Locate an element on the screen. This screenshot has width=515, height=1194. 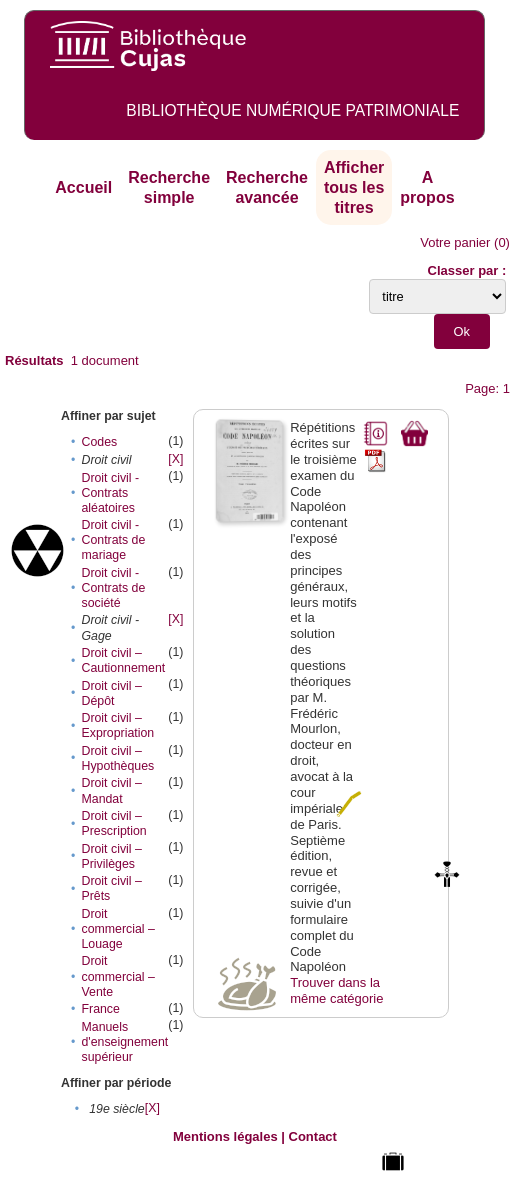
select the lead pipe weapon in a mystery or detective game is located at coordinates (349, 804).